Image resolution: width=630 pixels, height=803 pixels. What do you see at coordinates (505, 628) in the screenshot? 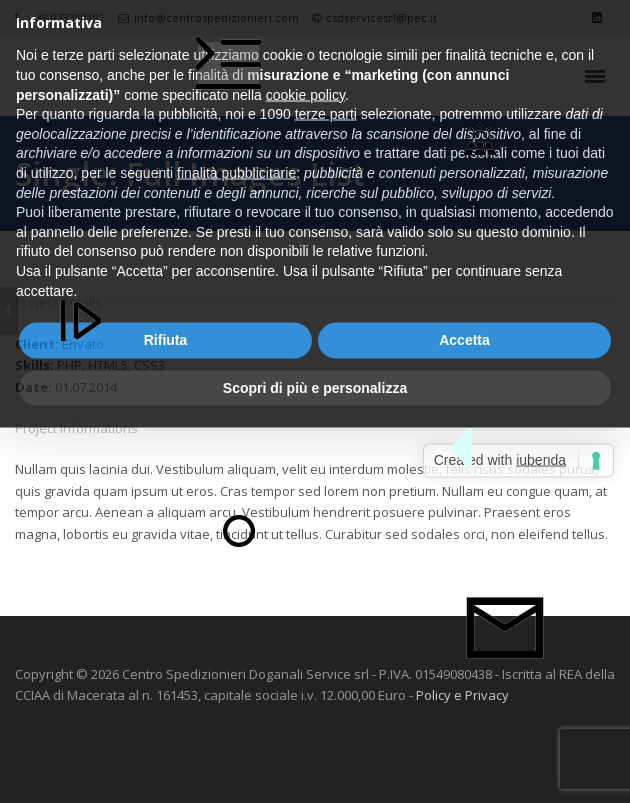
I see `open your email inbox` at bounding box center [505, 628].